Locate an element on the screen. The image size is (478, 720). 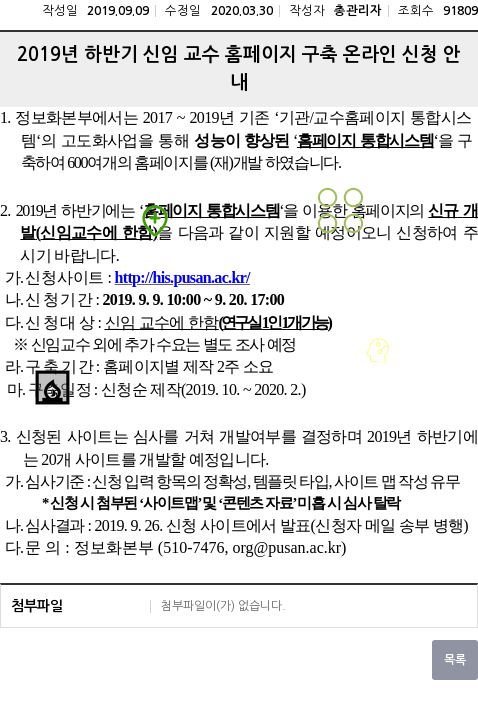
access AI or machine learning features is located at coordinates (378, 351).